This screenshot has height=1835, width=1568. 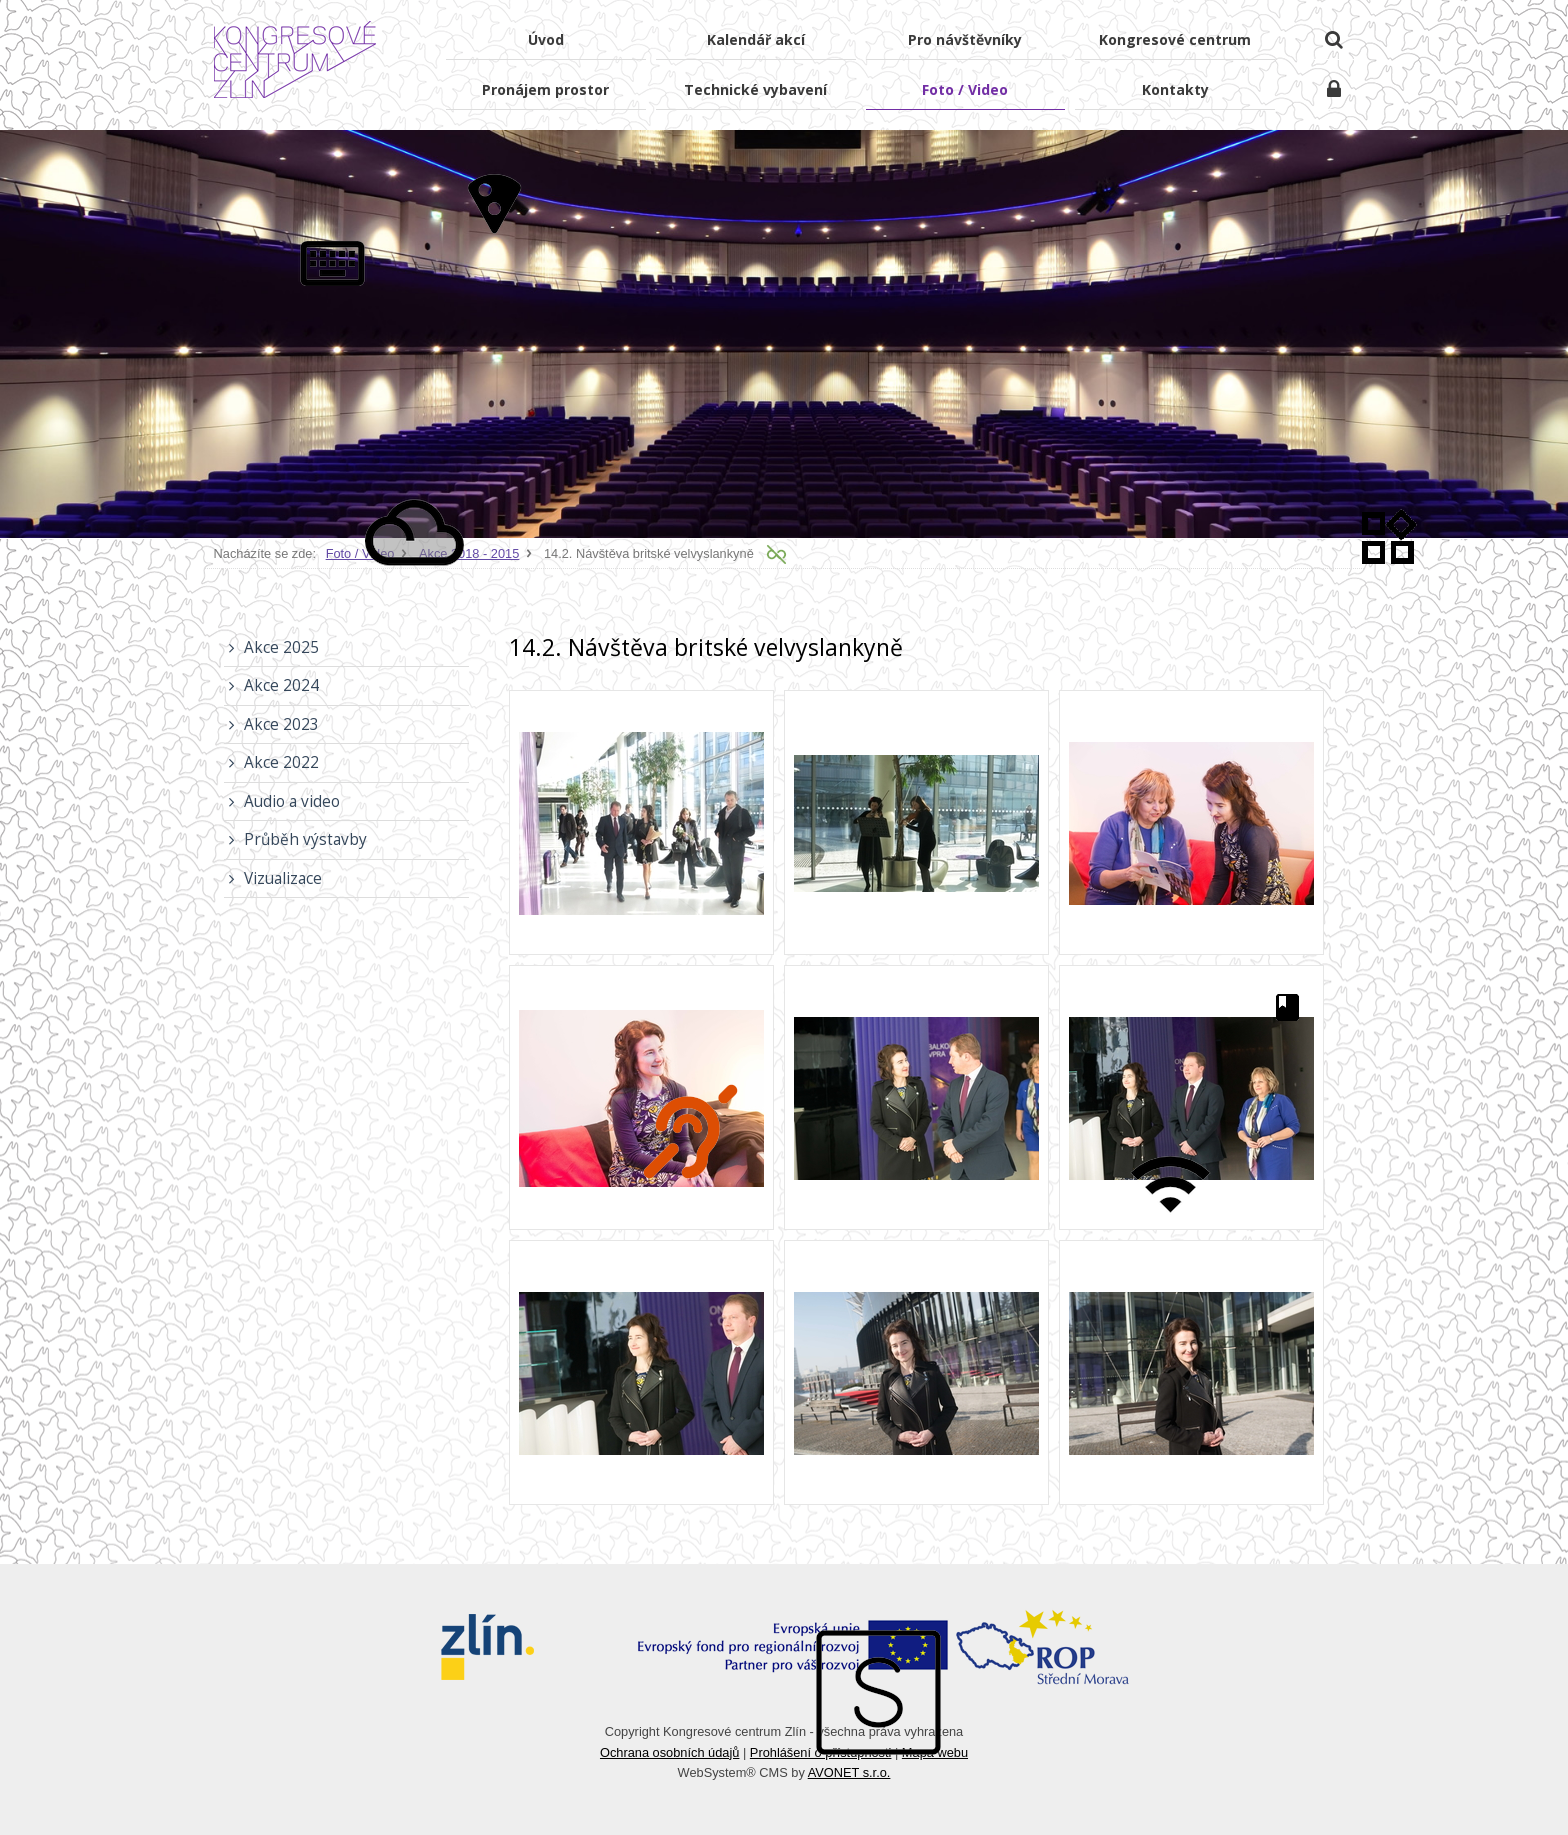 What do you see at coordinates (1388, 538) in the screenshot?
I see `access widgets or mini-apps` at bounding box center [1388, 538].